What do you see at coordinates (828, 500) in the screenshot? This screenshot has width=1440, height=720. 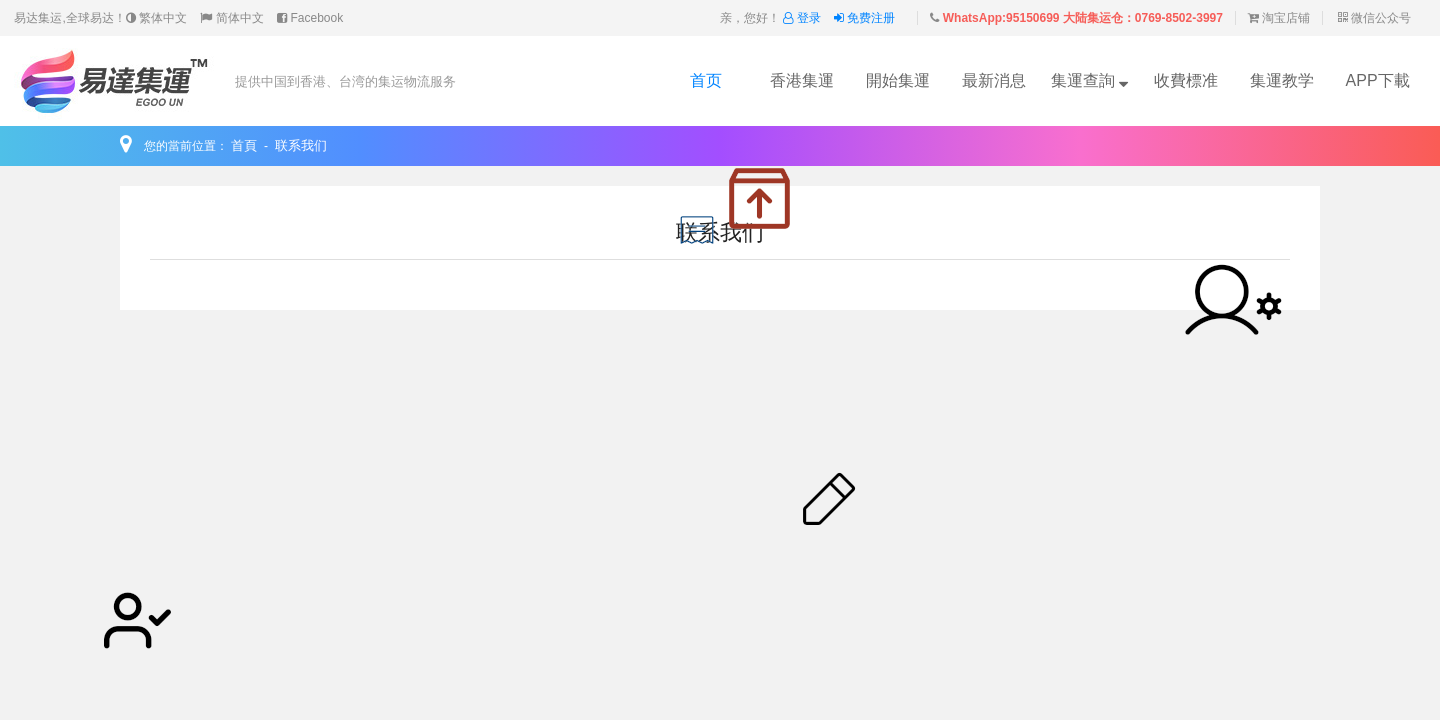 I see `edit content or text` at bounding box center [828, 500].